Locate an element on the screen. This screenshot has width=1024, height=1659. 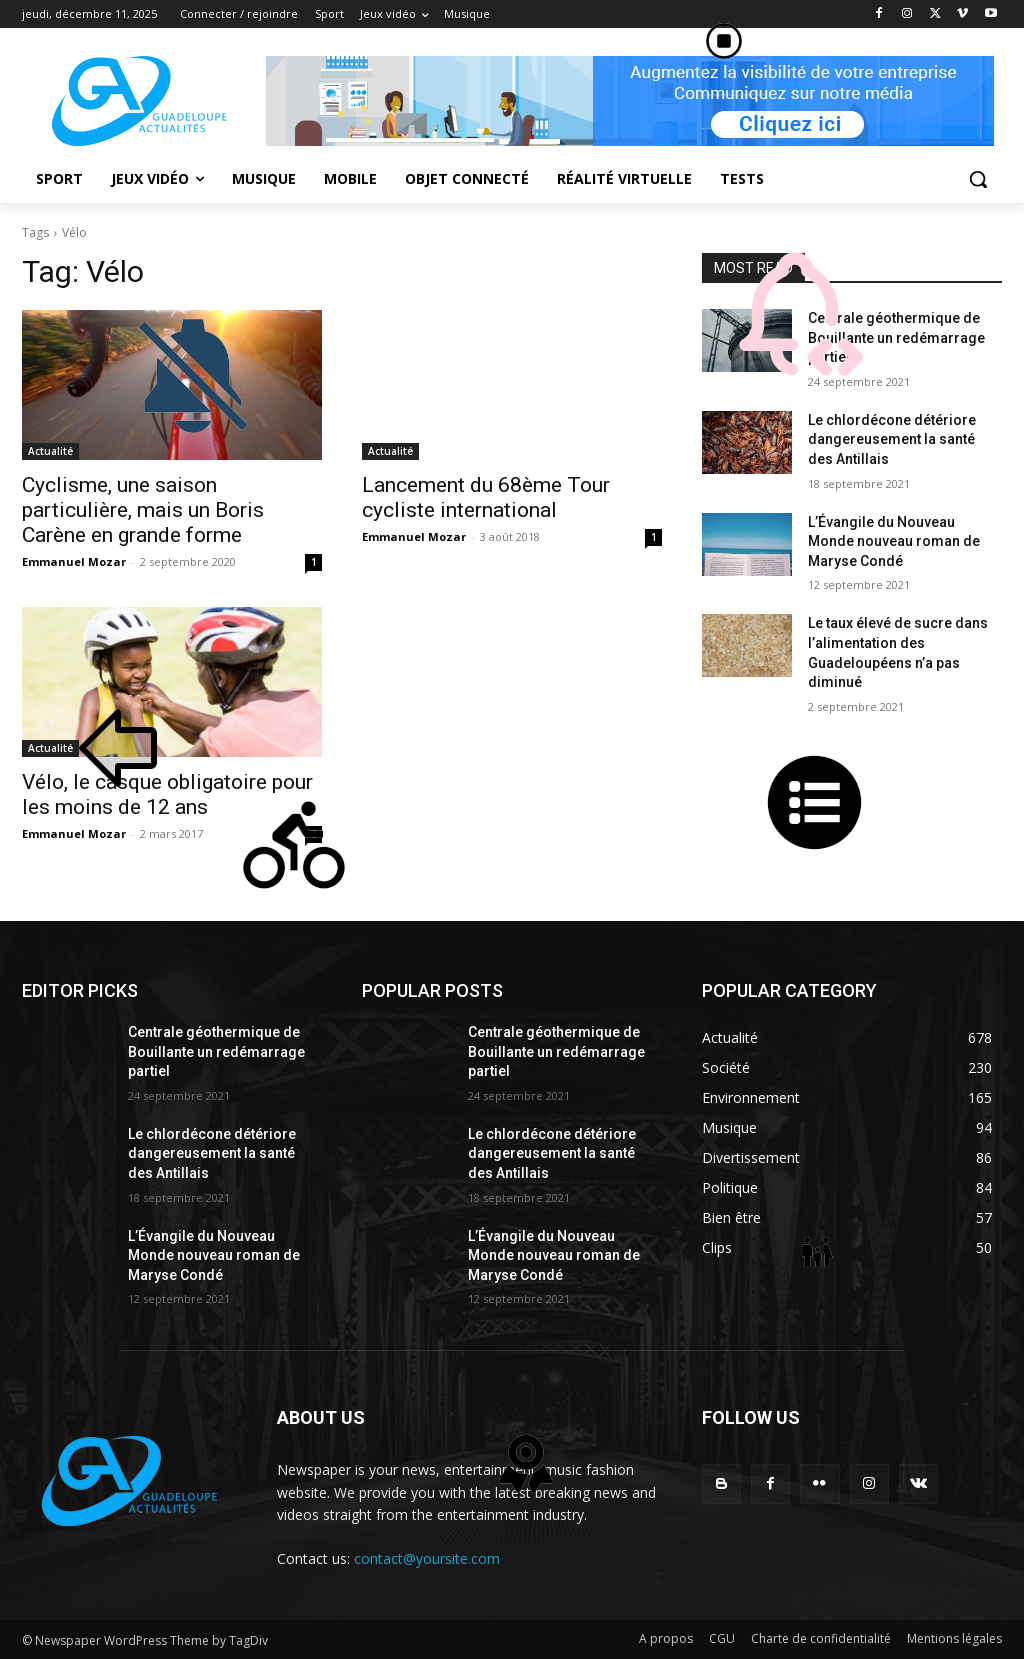
go back to the previous screen is located at coordinates (121, 748).